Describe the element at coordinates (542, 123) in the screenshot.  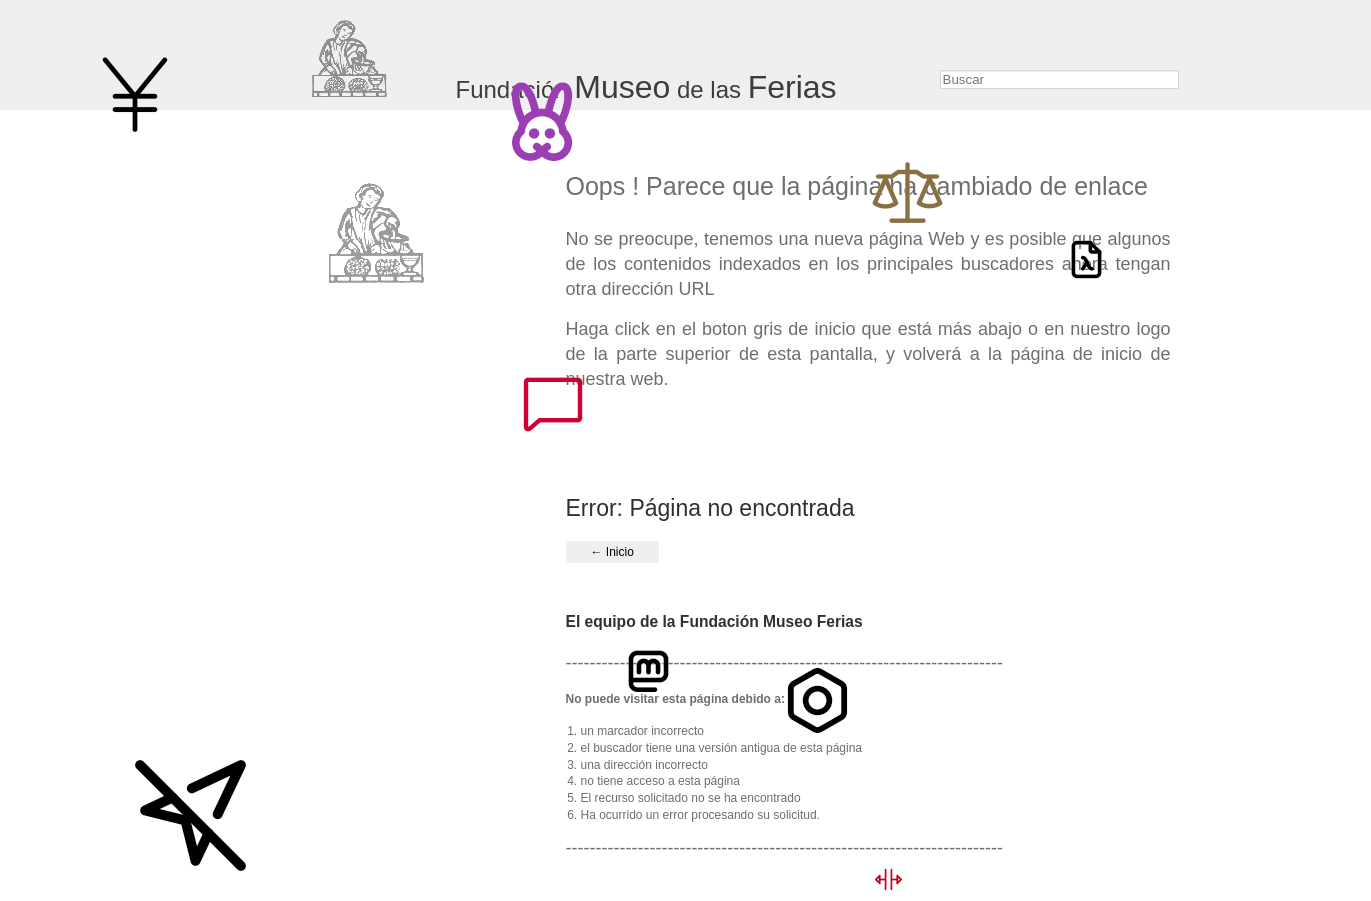
I see `access pet or animal-related features` at that location.